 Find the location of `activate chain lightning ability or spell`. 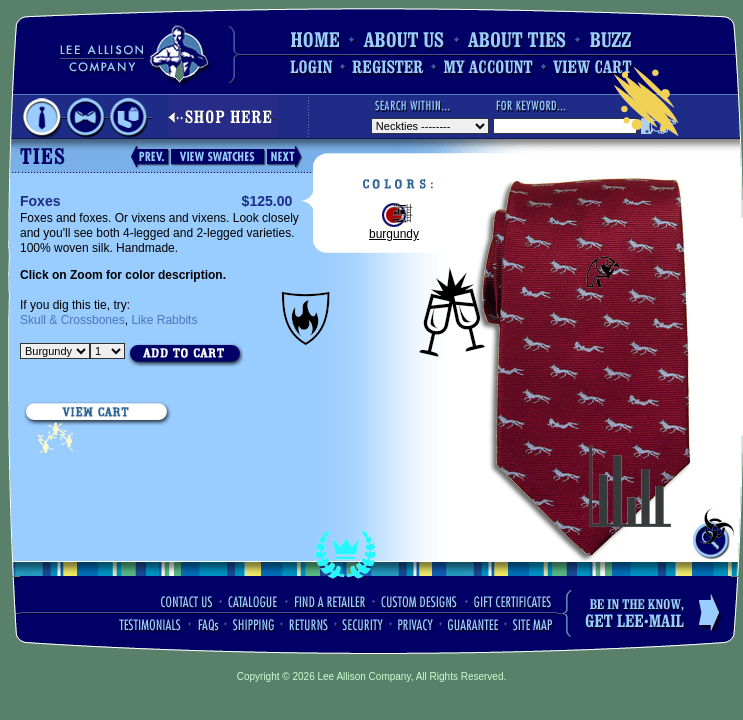

activate chain lightning ability or spell is located at coordinates (55, 438).